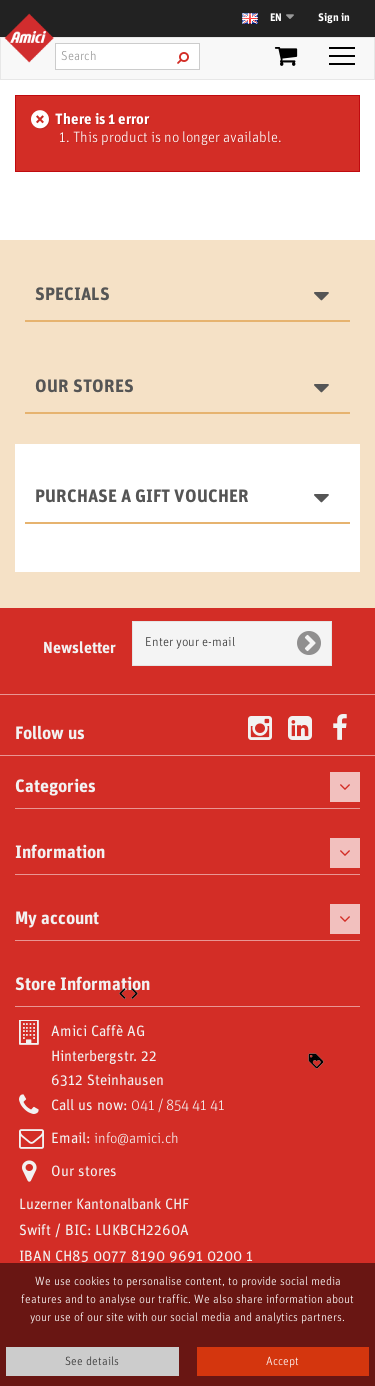 This screenshot has width=375, height=1386. Describe the element at coordinates (316, 1061) in the screenshot. I see `view loyalty rewards or points` at that location.